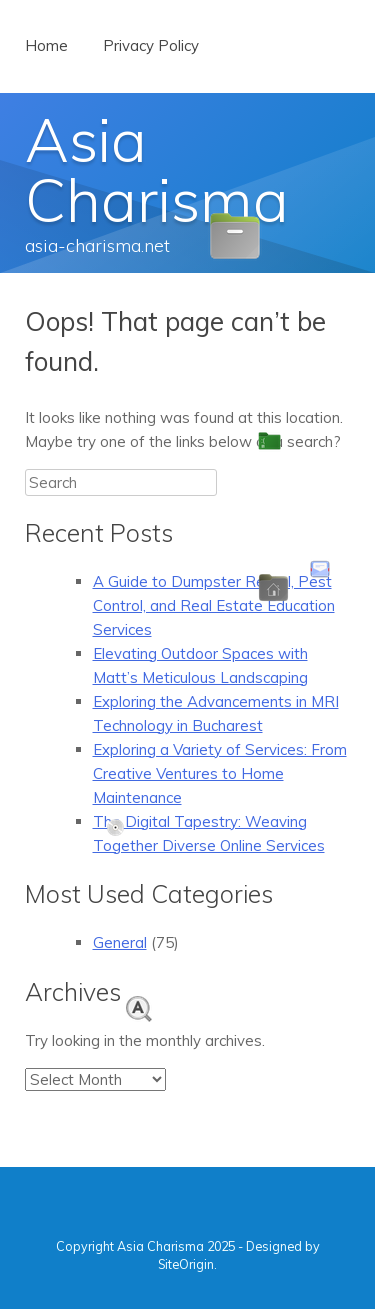 The width and height of the screenshot is (375, 1309). I want to click on access your home folder, so click(273, 587).